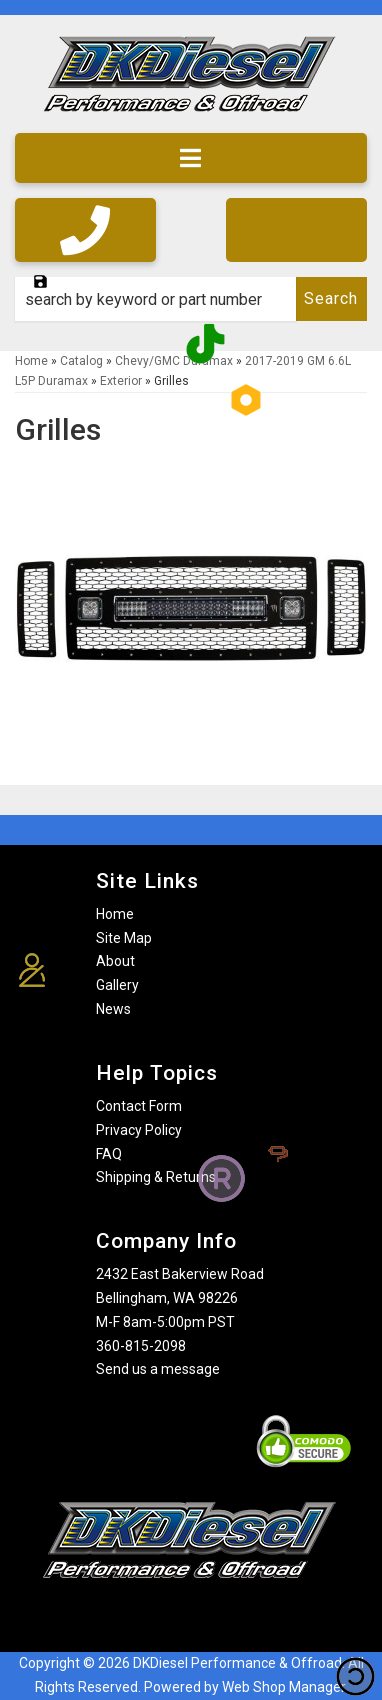  I want to click on save current file or document, so click(40, 281).